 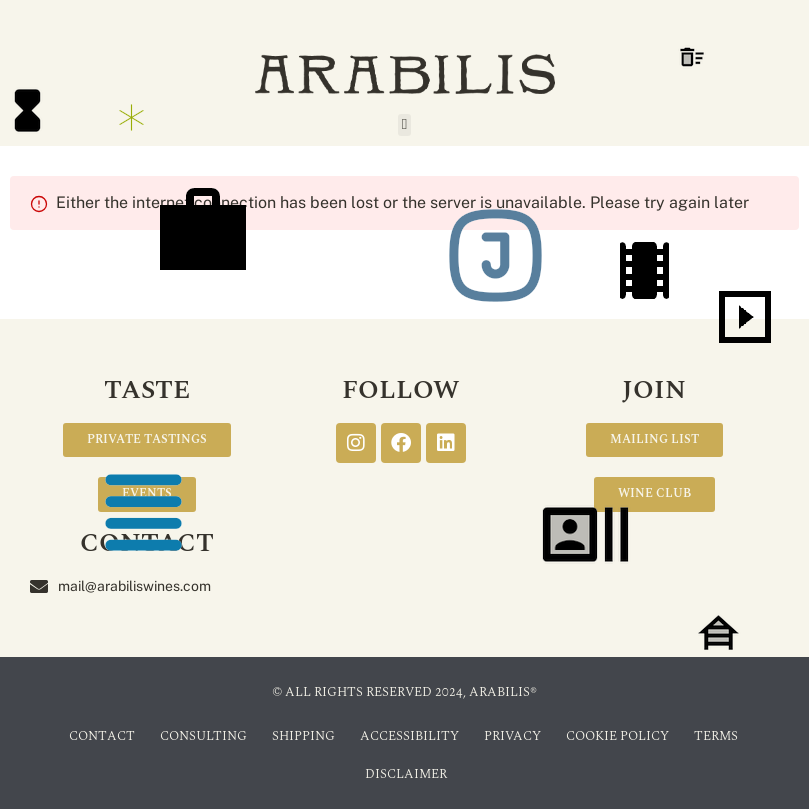 I want to click on start a slideshow presentation, so click(x=745, y=317).